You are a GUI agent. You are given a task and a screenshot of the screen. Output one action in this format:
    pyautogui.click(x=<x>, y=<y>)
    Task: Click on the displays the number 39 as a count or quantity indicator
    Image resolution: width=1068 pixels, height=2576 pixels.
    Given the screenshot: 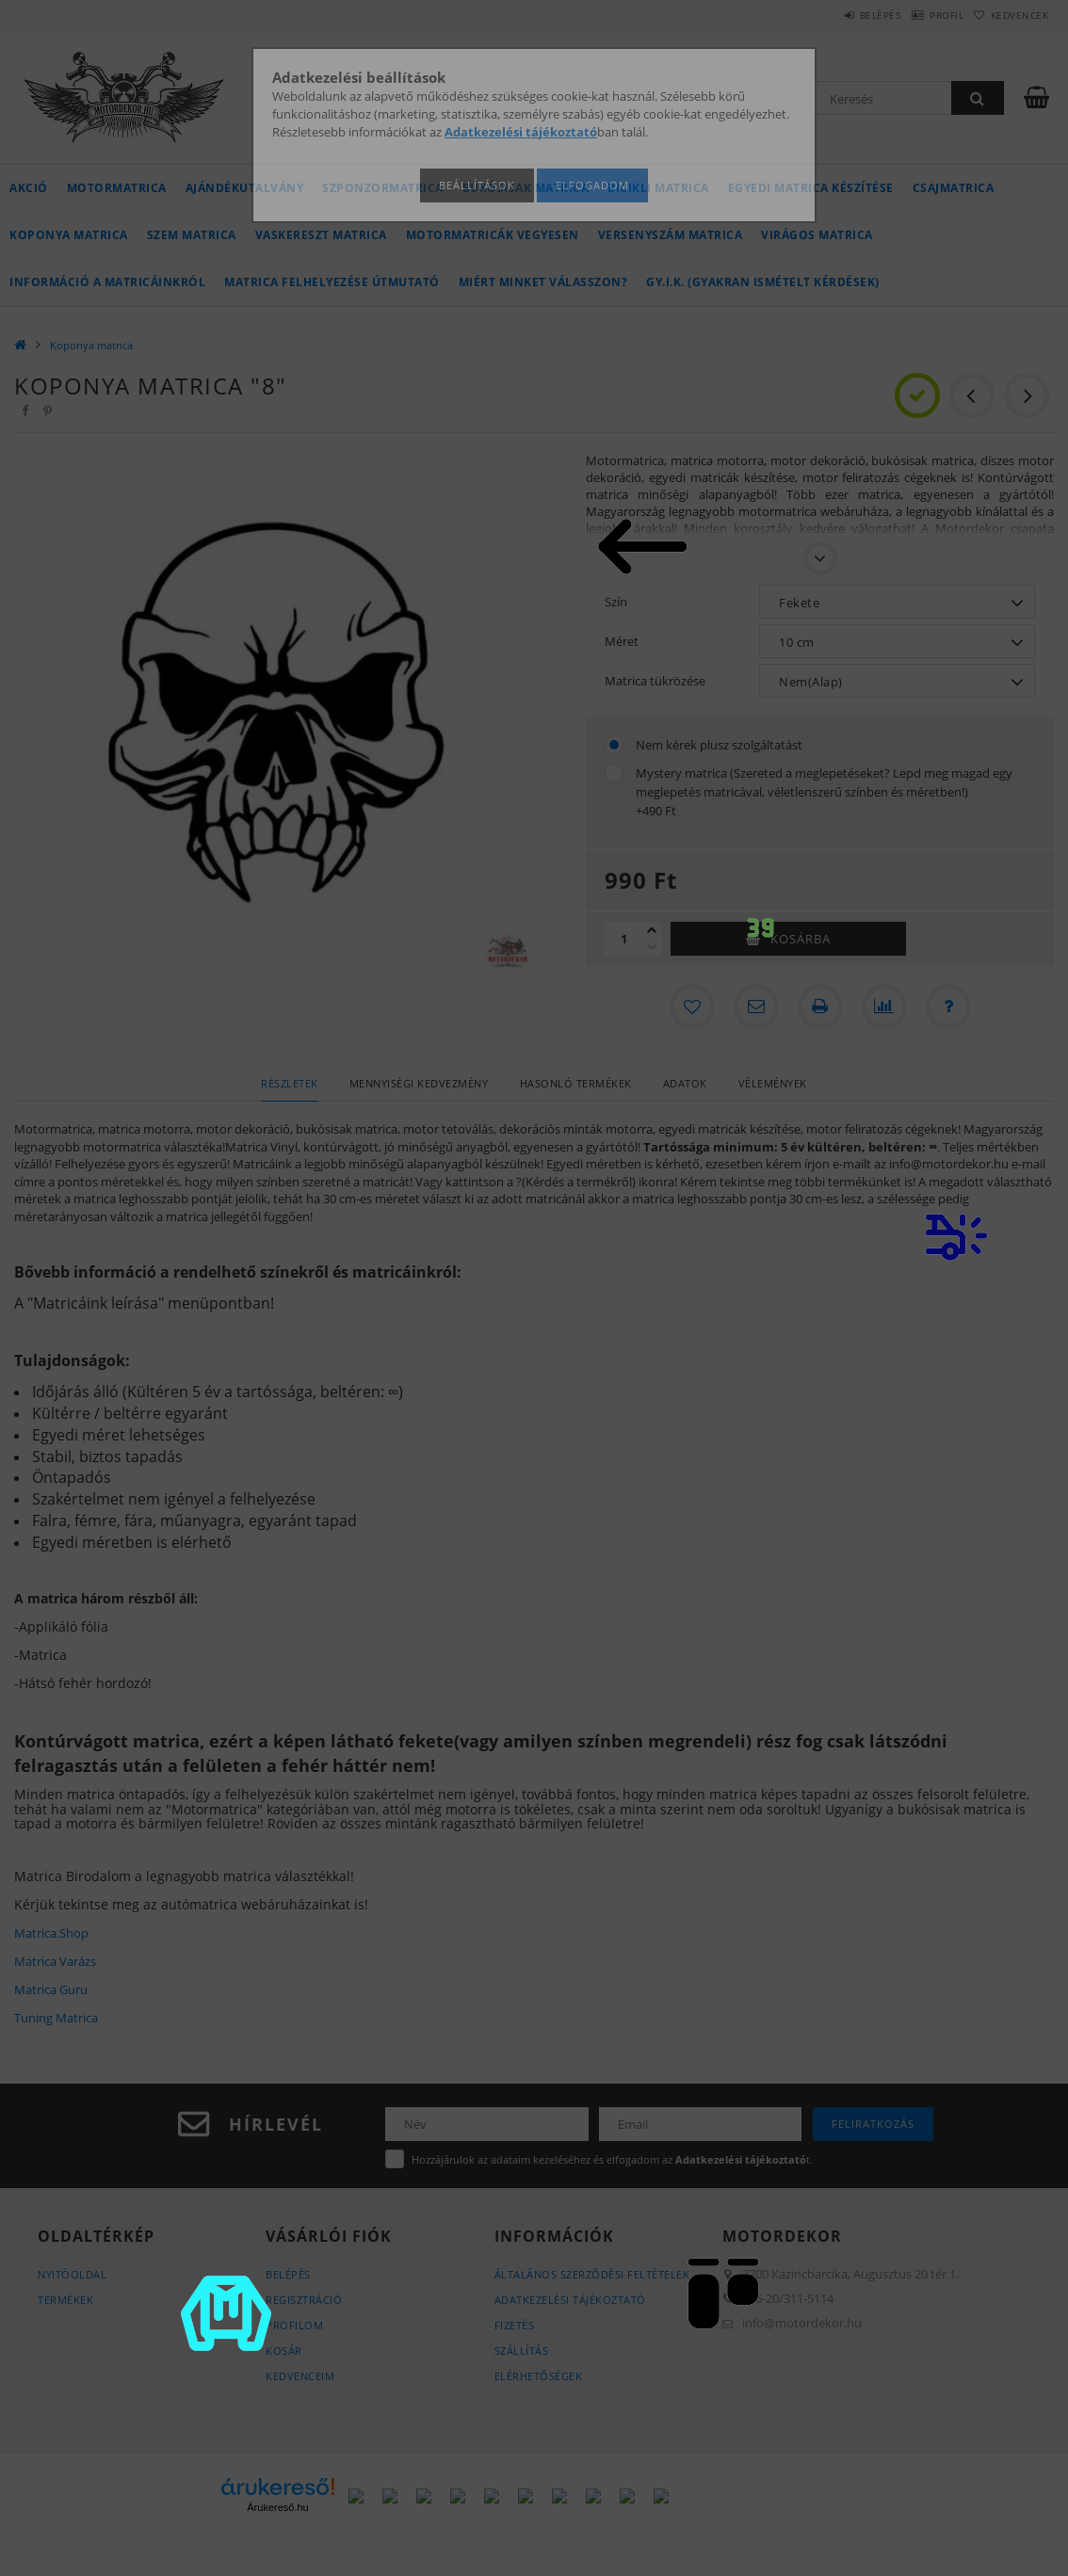 What is the action you would take?
    pyautogui.click(x=760, y=927)
    